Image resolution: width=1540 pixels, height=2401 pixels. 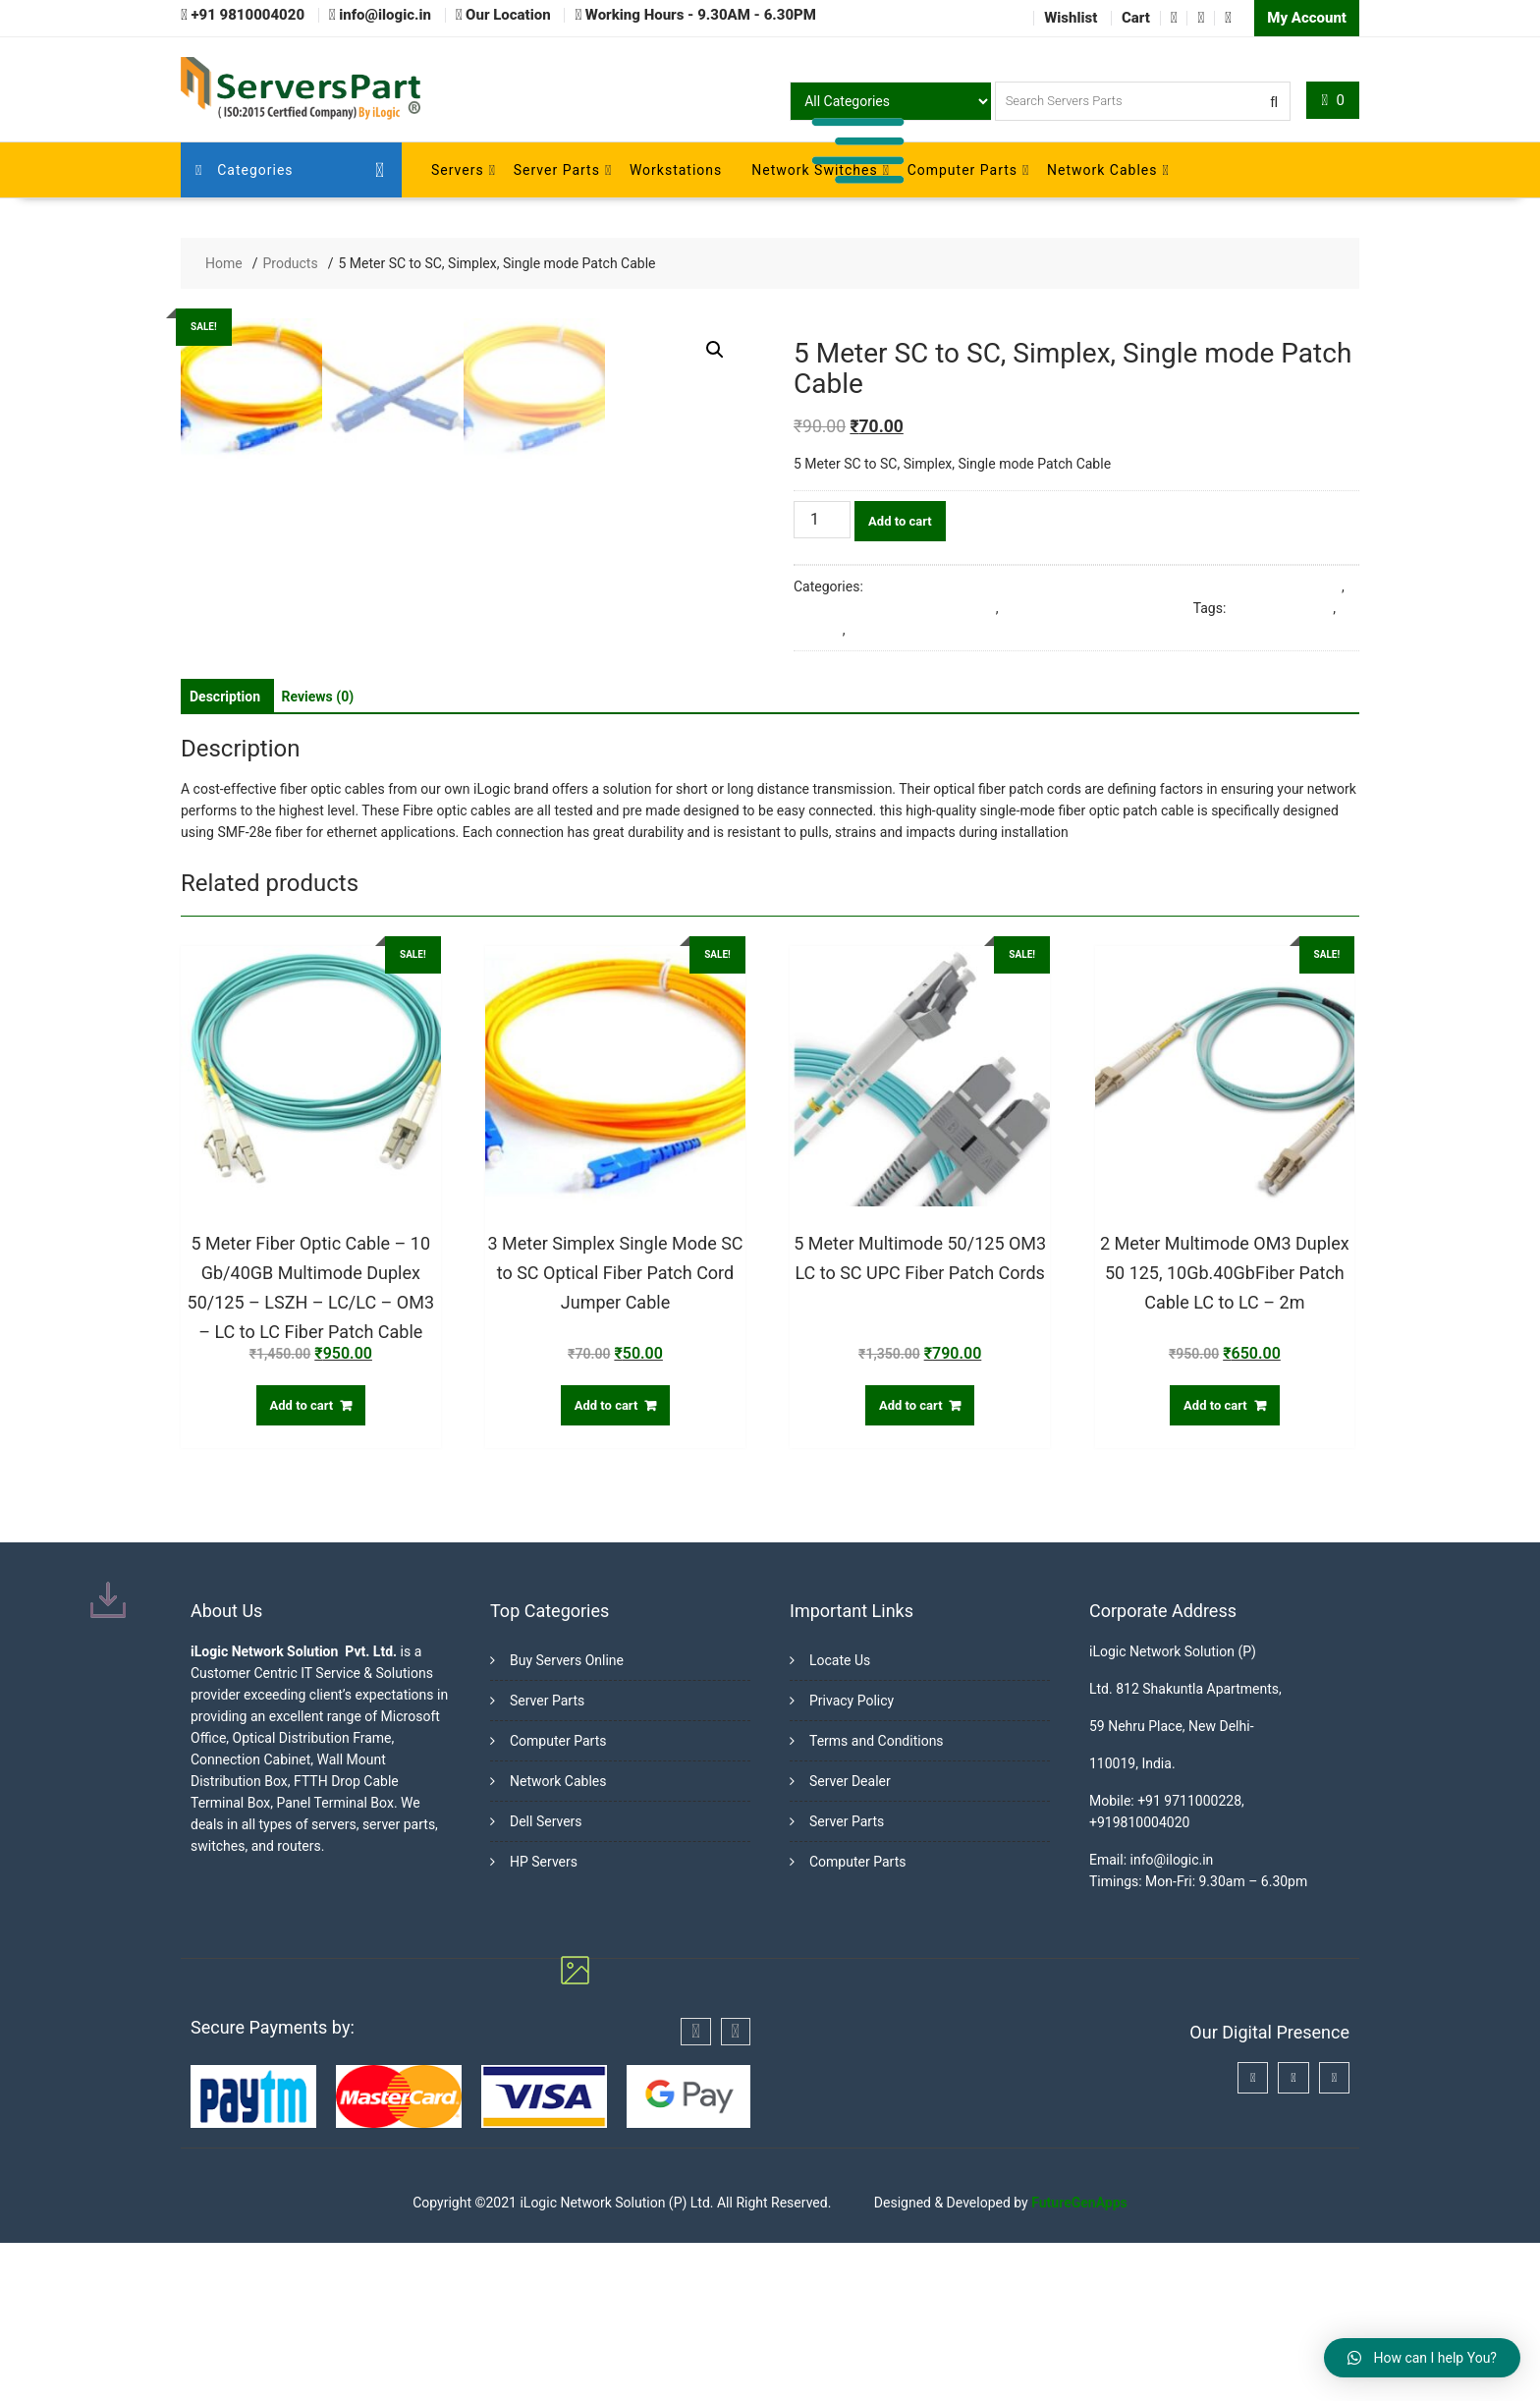 What do you see at coordinates (575, 1970) in the screenshot?
I see `view or open an image` at bounding box center [575, 1970].